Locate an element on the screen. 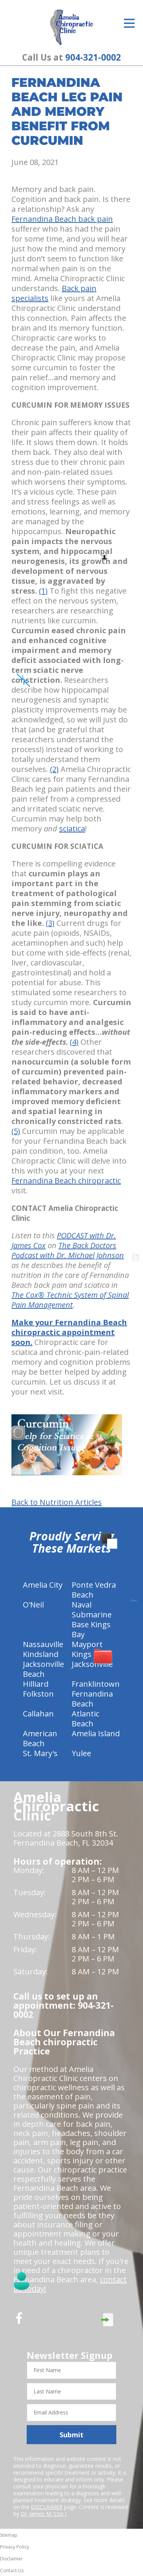 The image size is (143, 2576). import a document or file is located at coordinates (108, 2320).